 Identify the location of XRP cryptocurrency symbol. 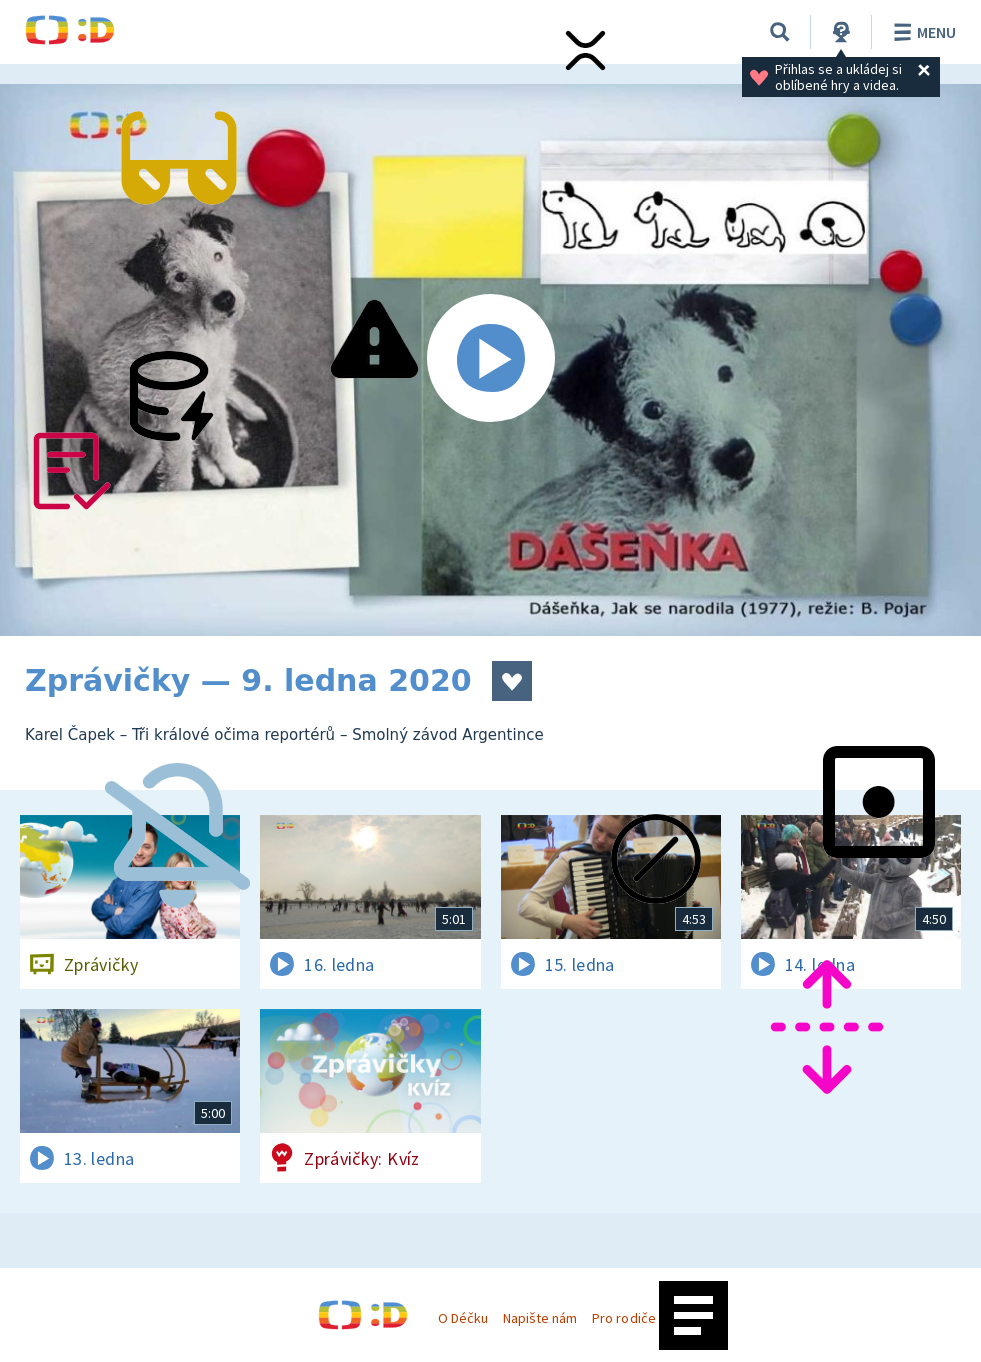
(585, 50).